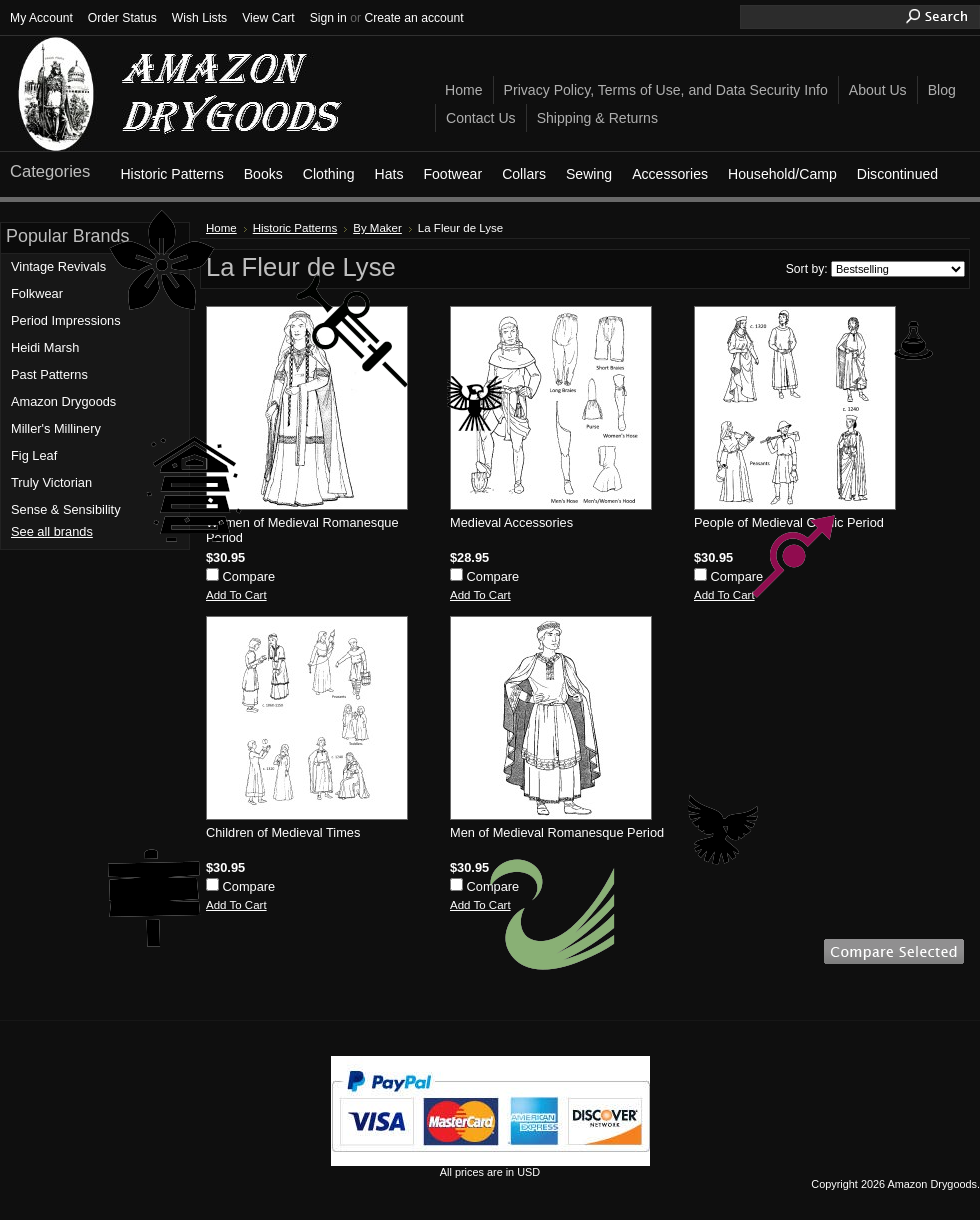  Describe the element at coordinates (722, 830) in the screenshot. I see `indicates peace or harmony state` at that location.